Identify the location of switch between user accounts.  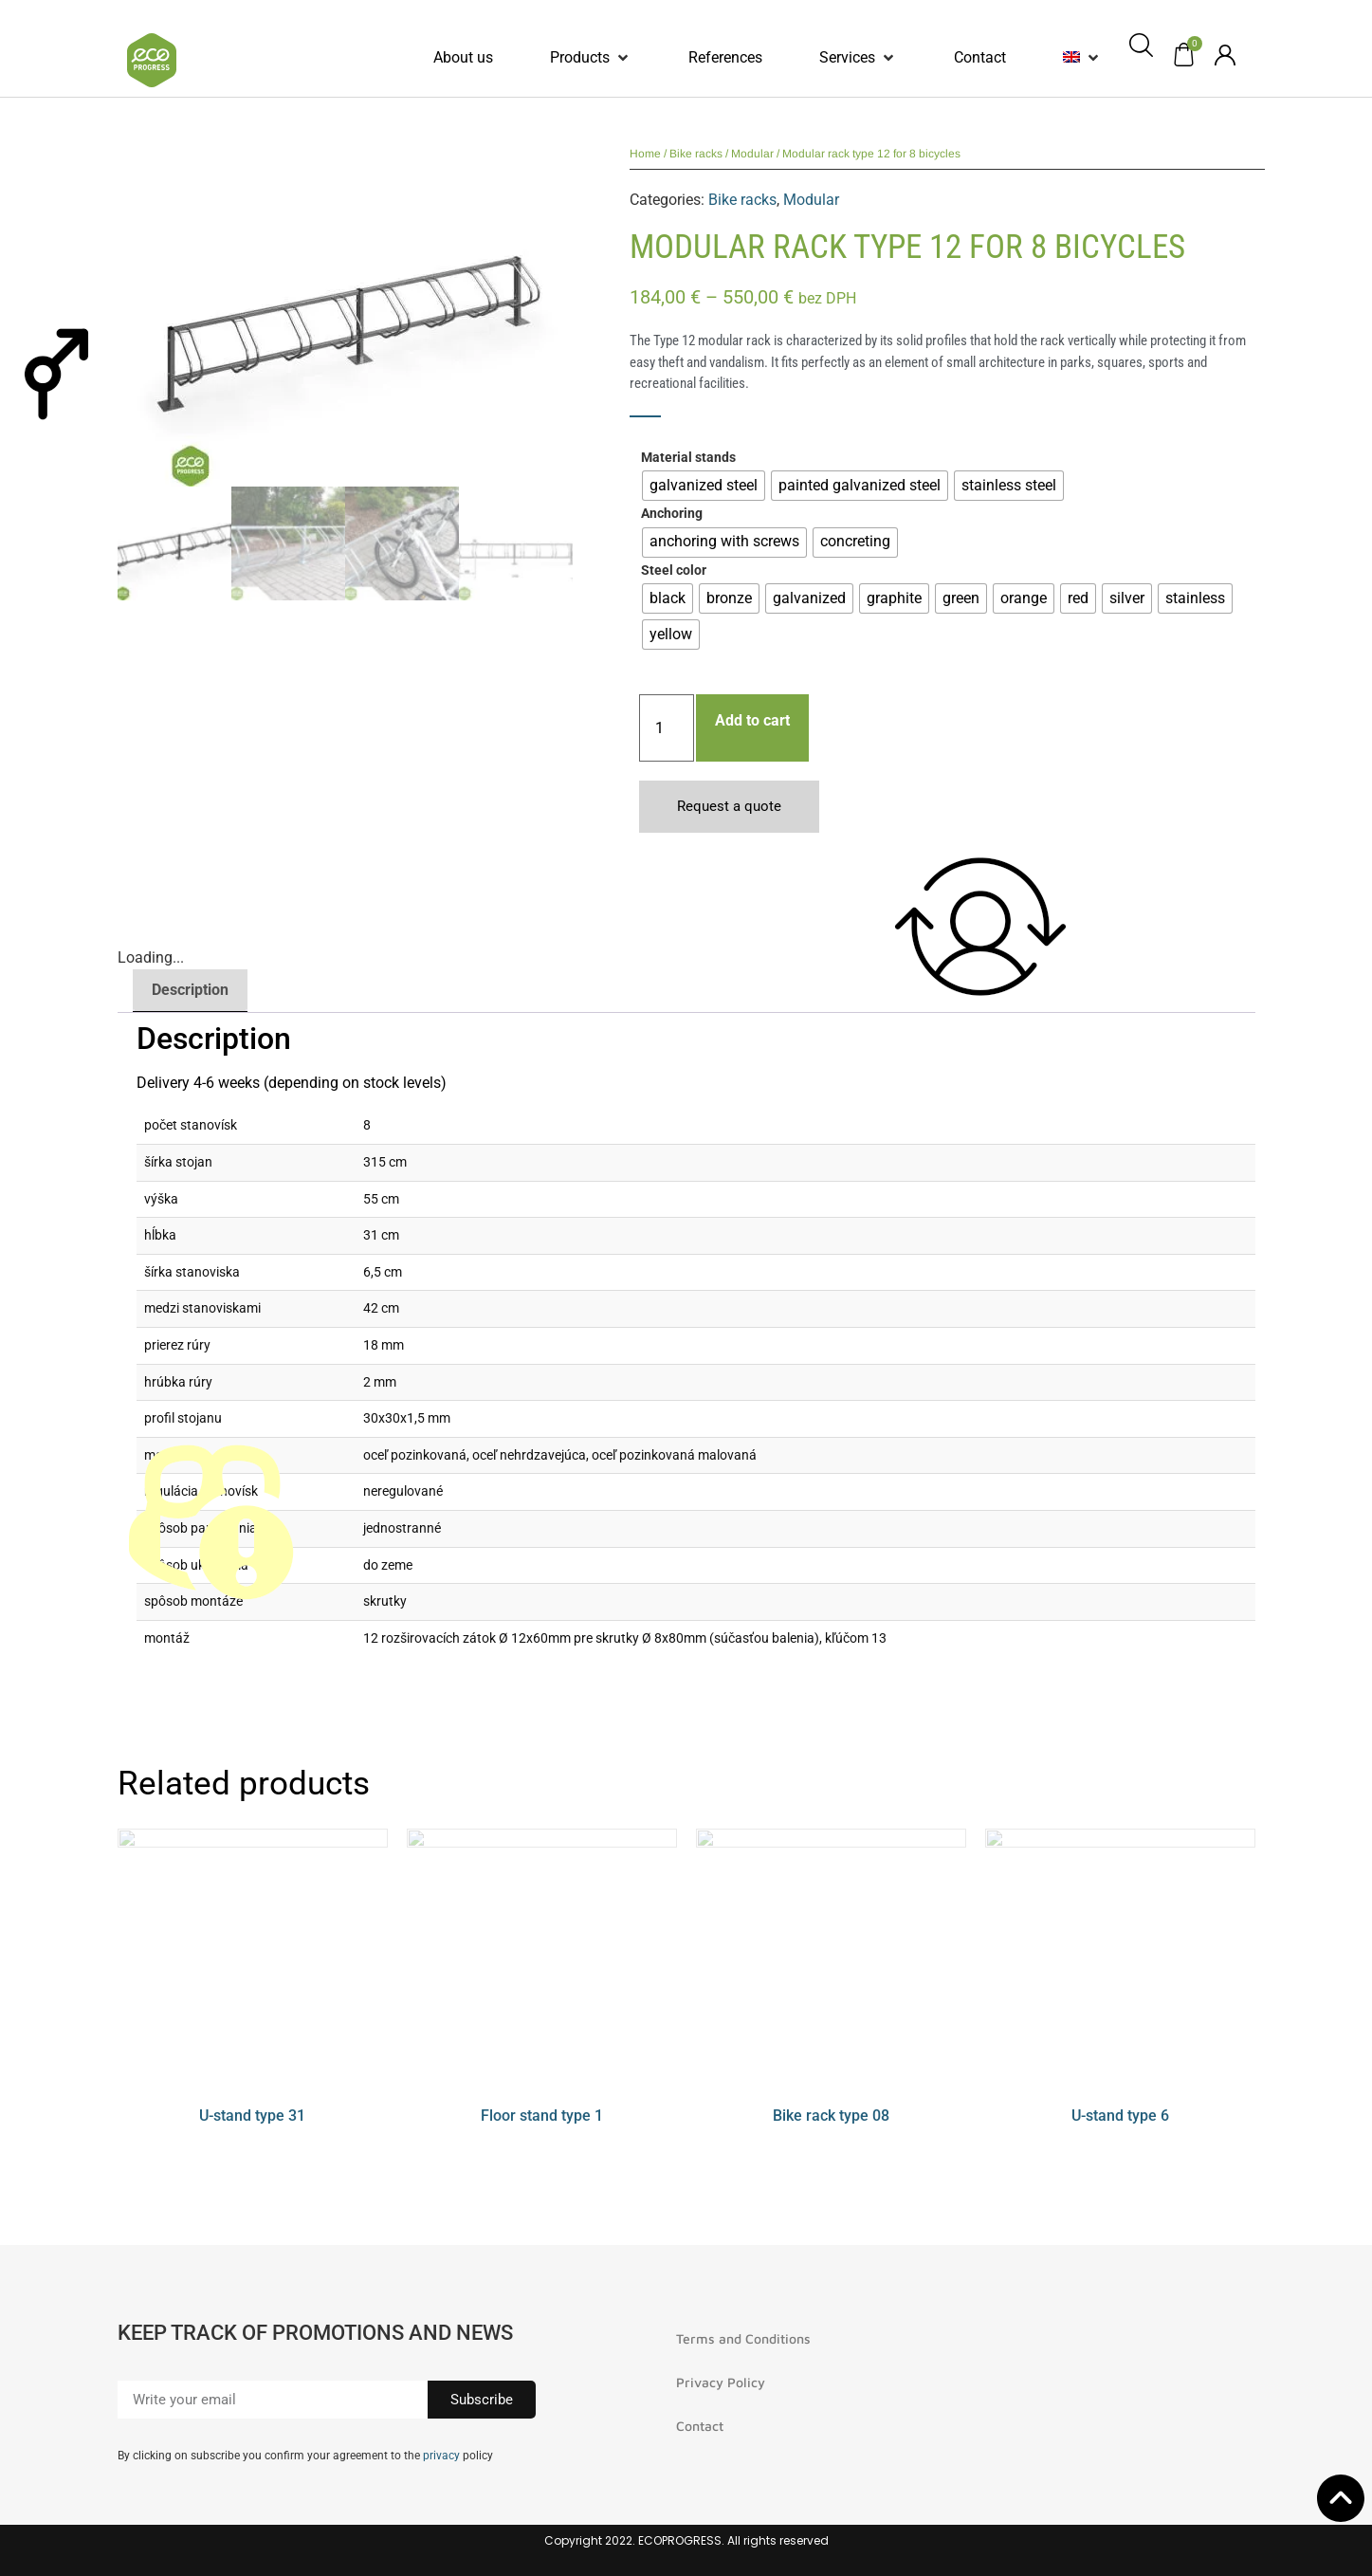
(980, 927).